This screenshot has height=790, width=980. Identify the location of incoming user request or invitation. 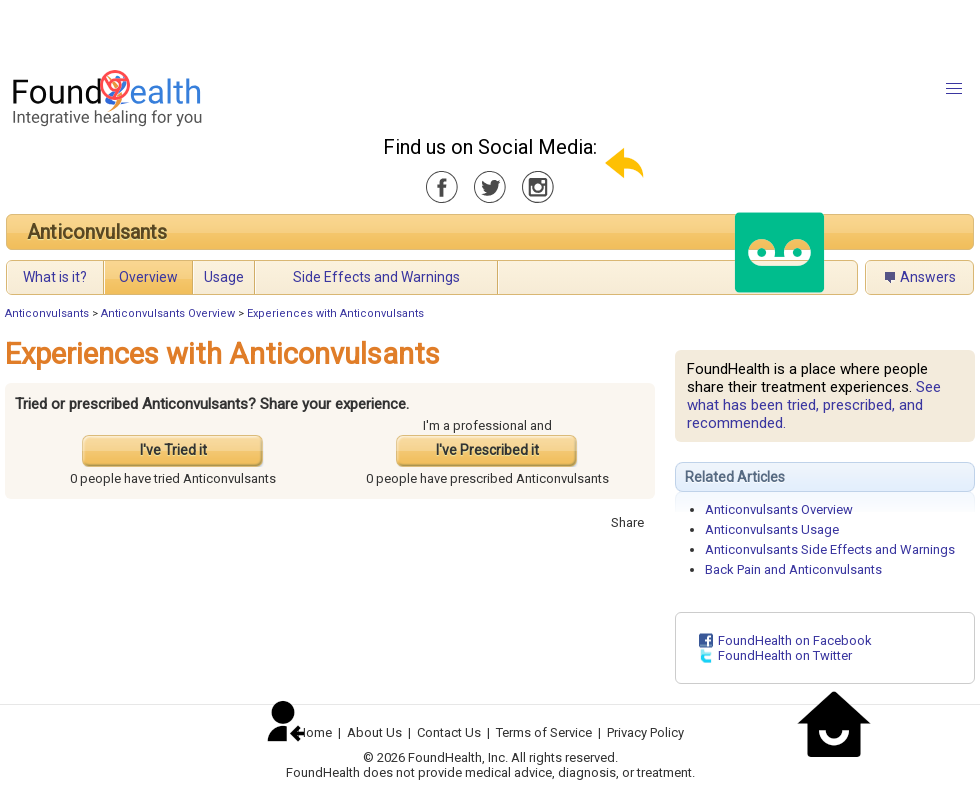
(283, 722).